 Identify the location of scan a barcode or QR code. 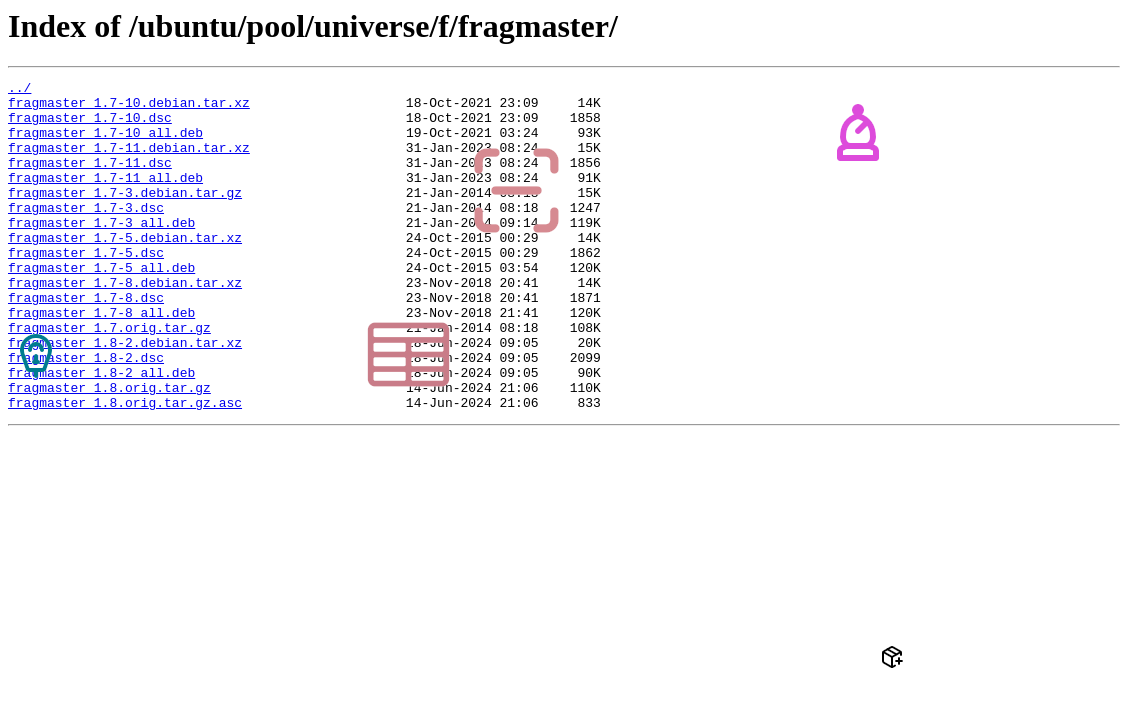
(516, 190).